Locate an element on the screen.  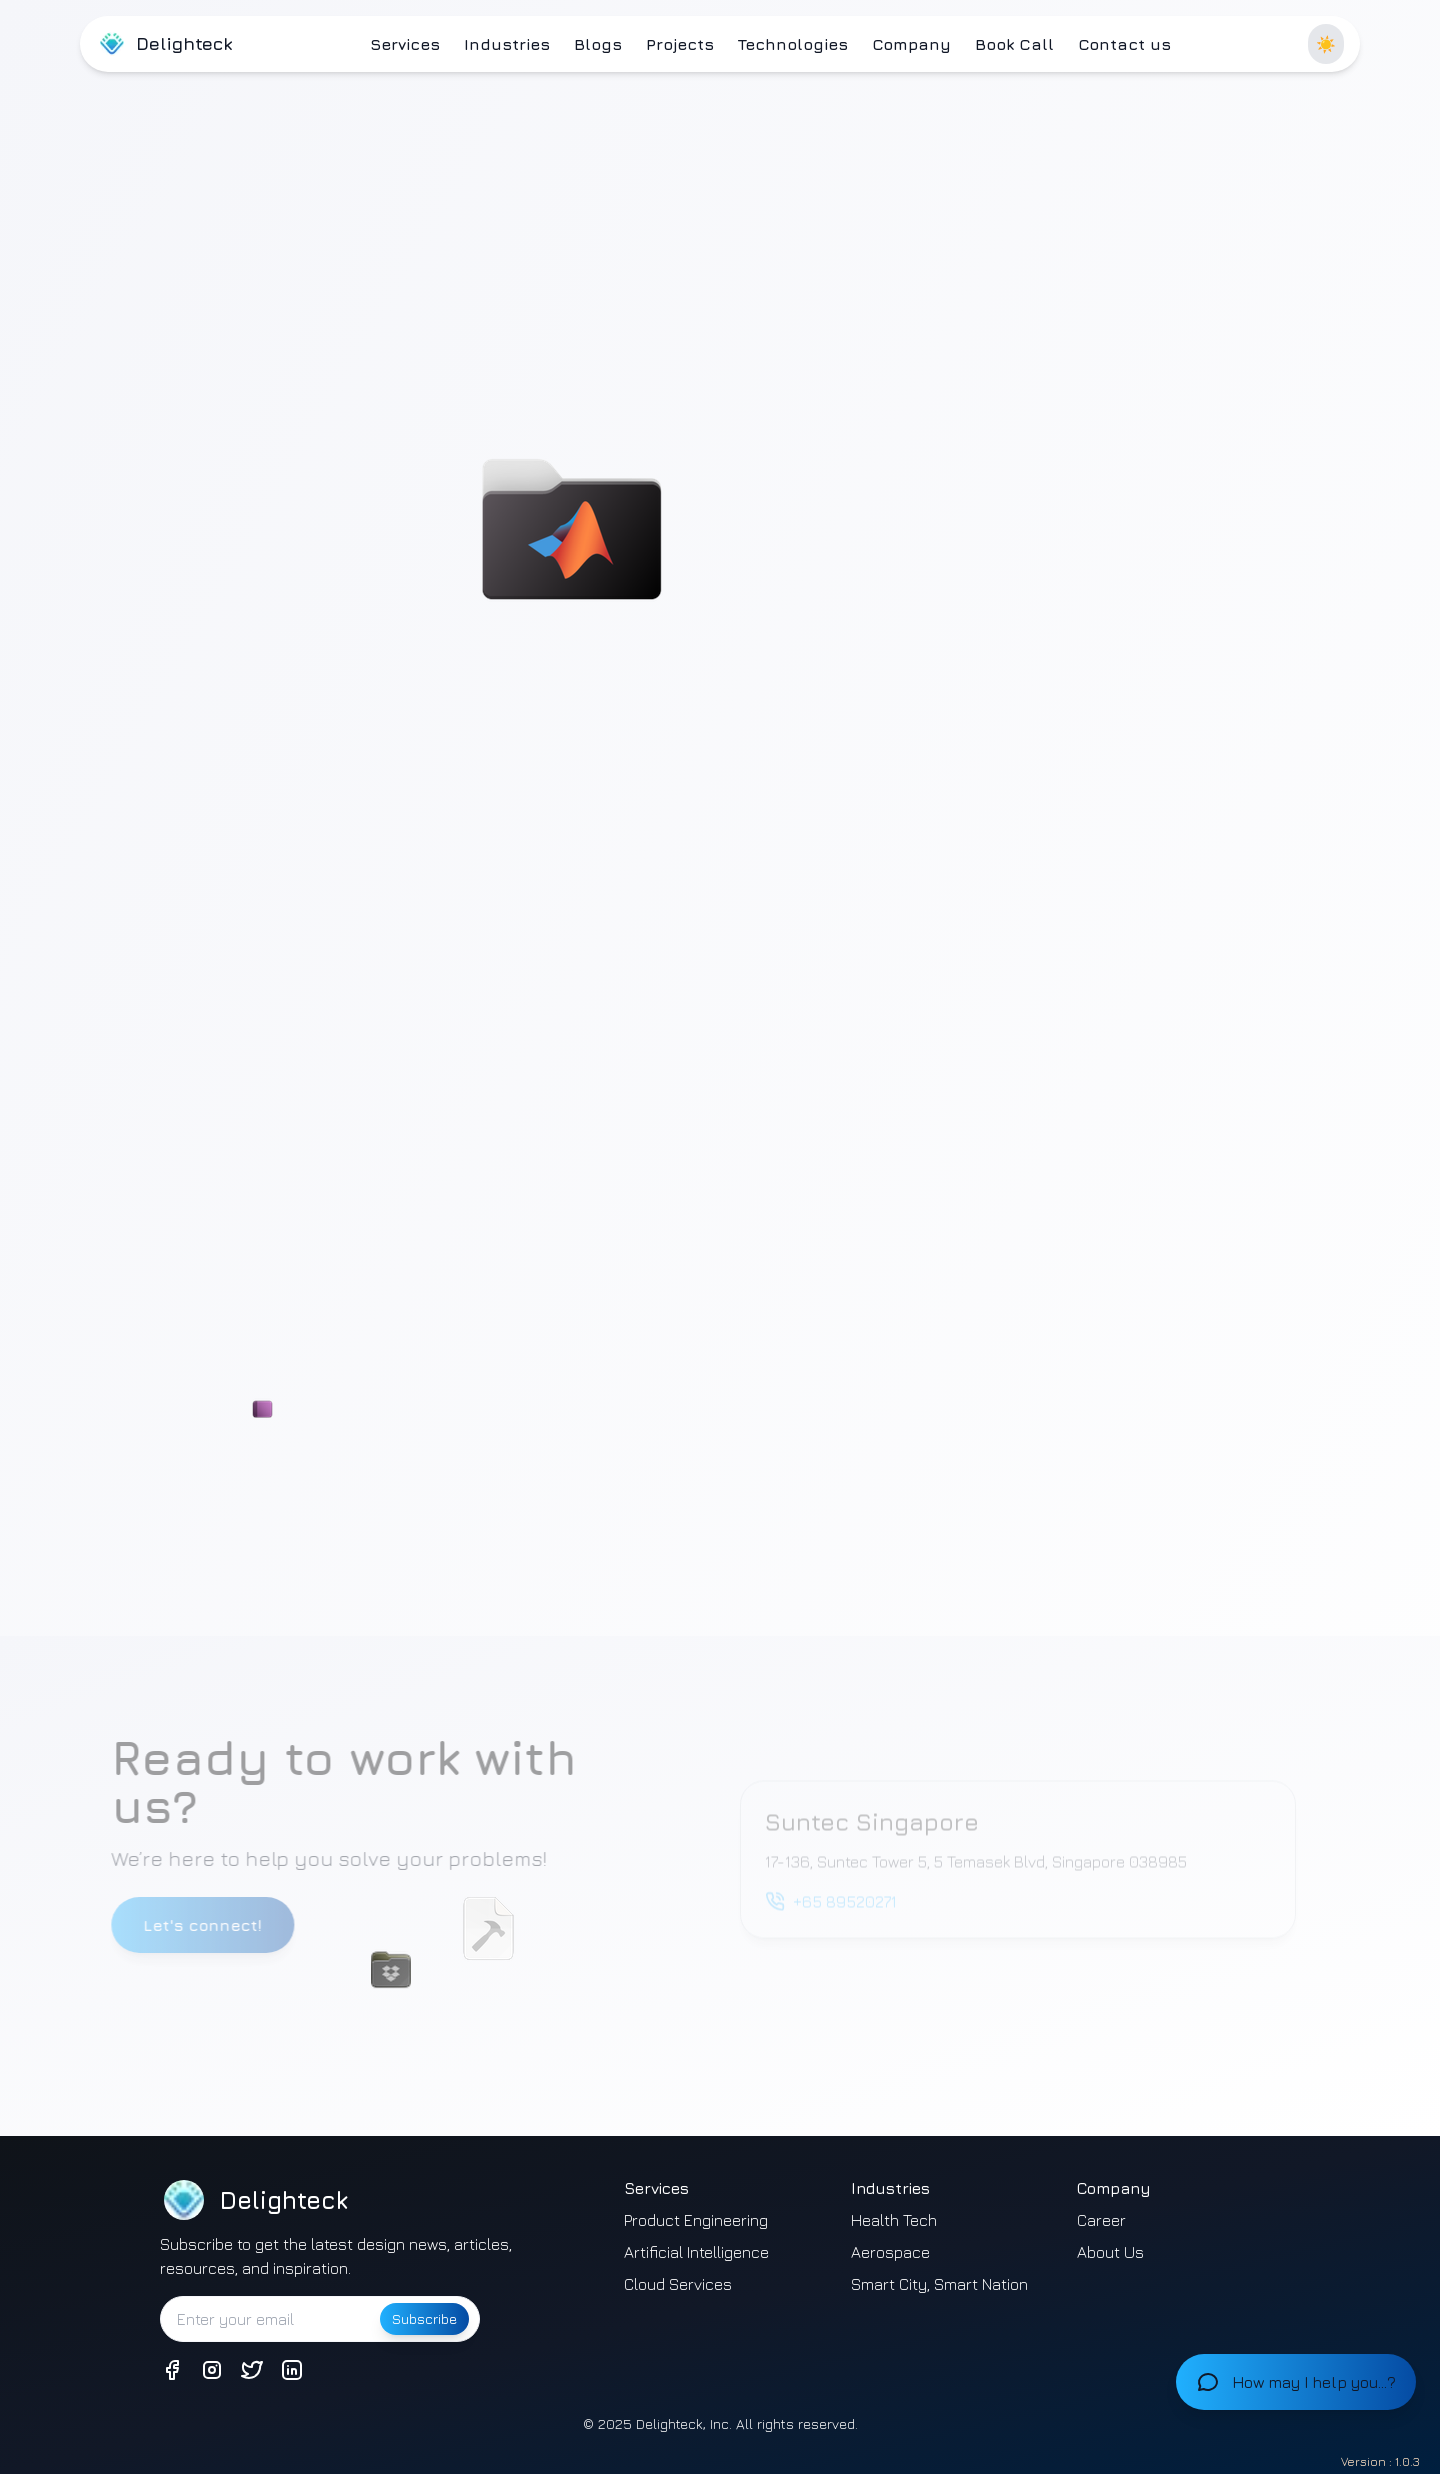
open your dropbox synced folder is located at coordinates (391, 1969).